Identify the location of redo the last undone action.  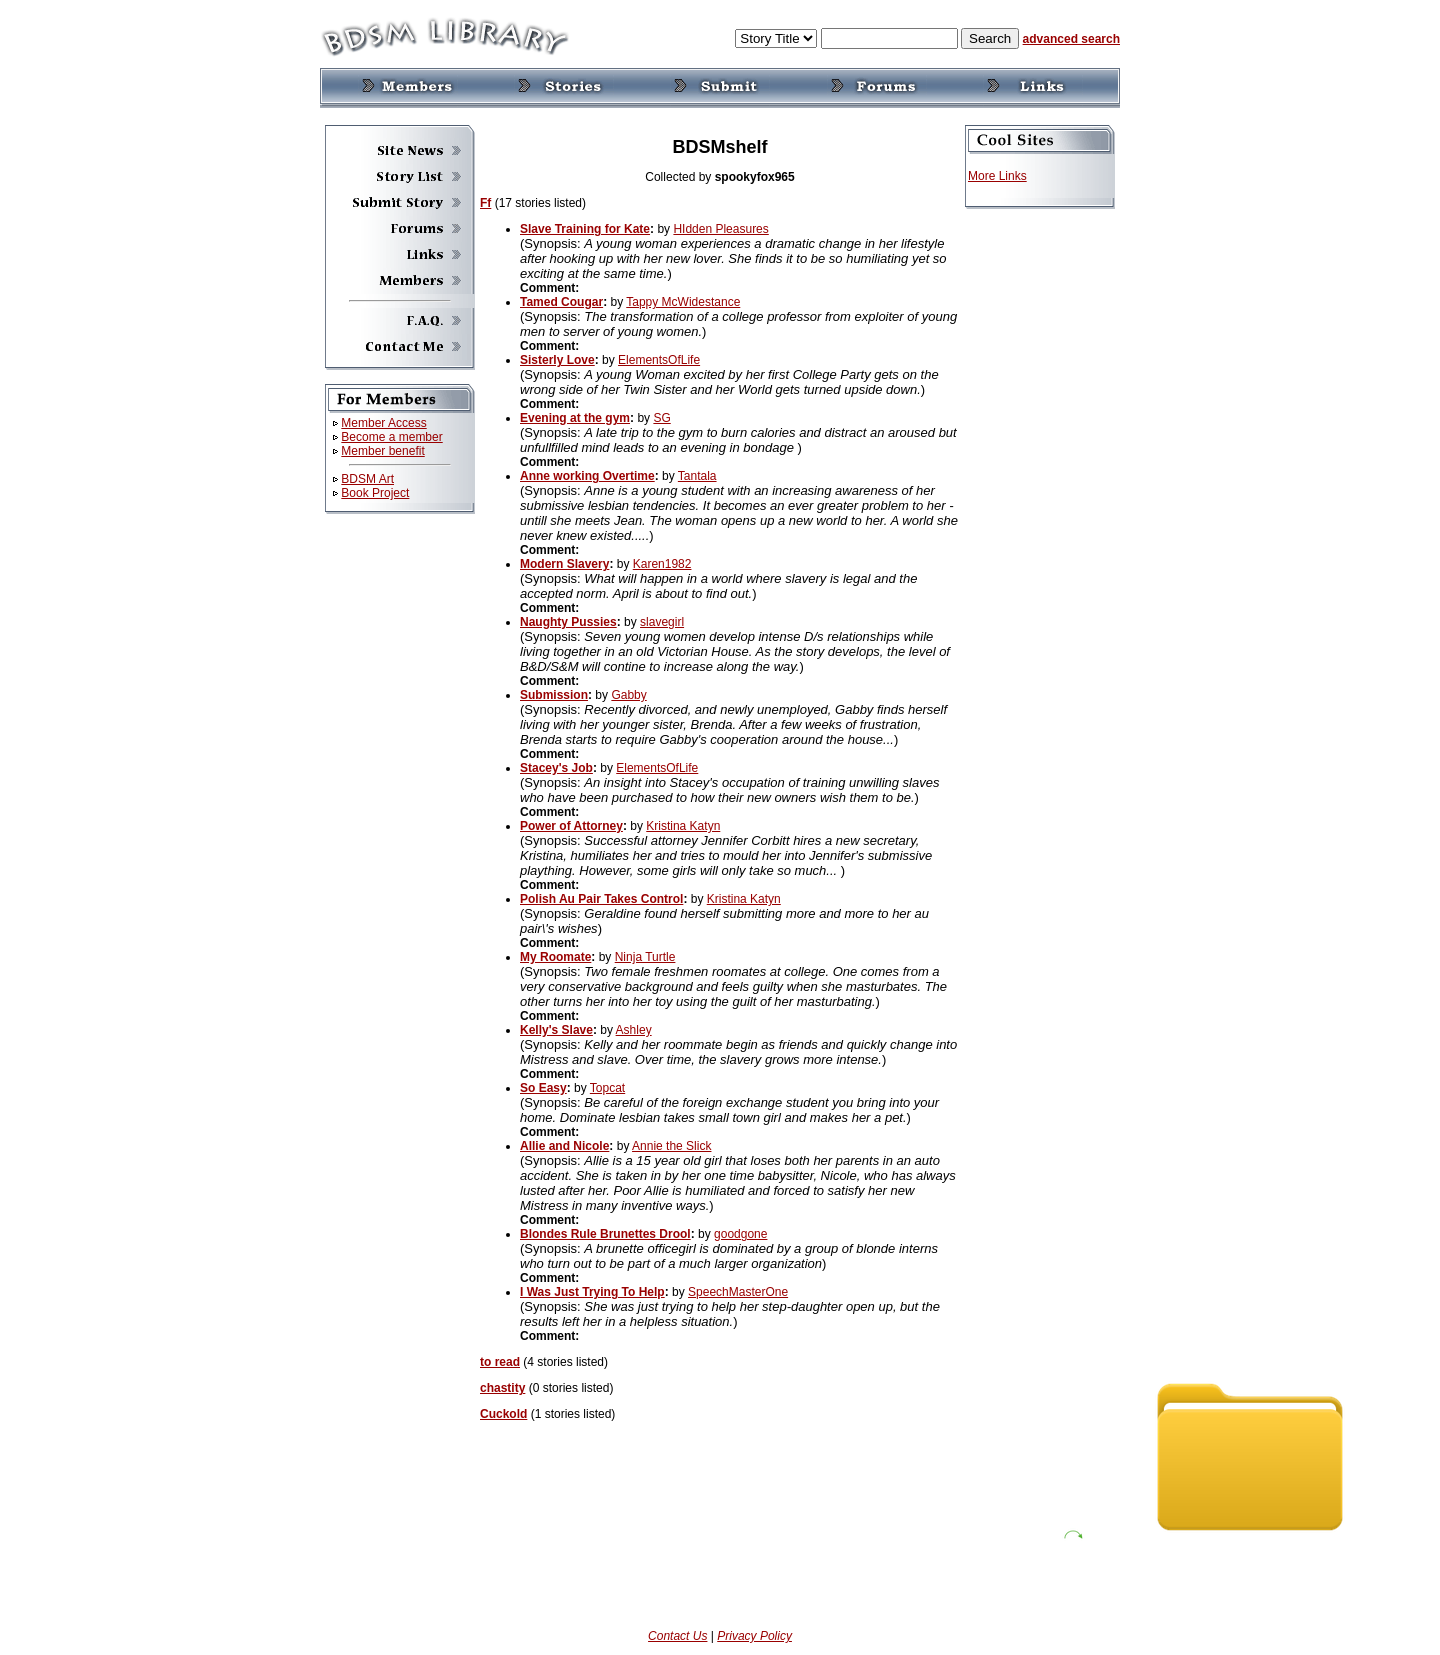
(1073, 1534).